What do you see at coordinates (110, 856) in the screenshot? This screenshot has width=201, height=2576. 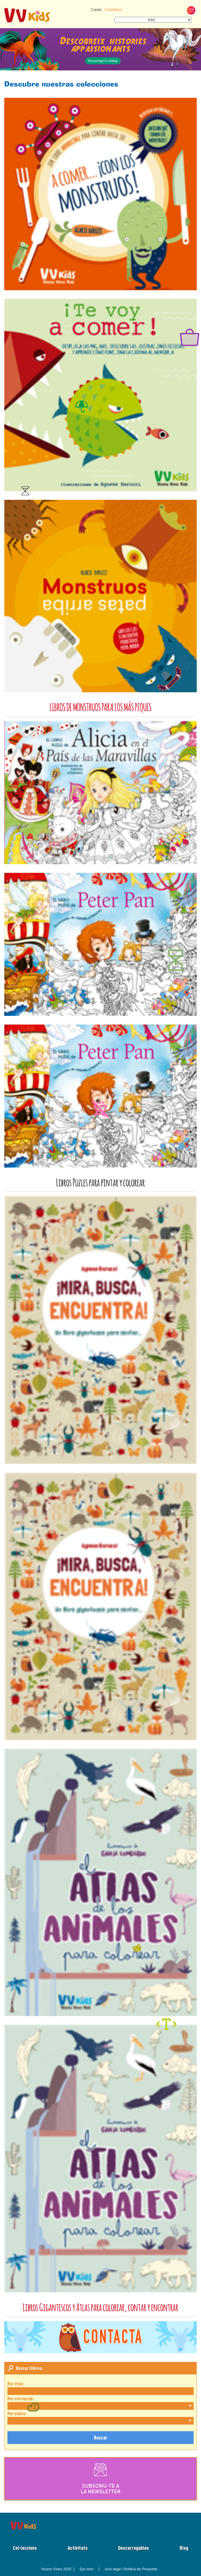 I see `shuffle playlist or queue order` at bounding box center [110, 856].